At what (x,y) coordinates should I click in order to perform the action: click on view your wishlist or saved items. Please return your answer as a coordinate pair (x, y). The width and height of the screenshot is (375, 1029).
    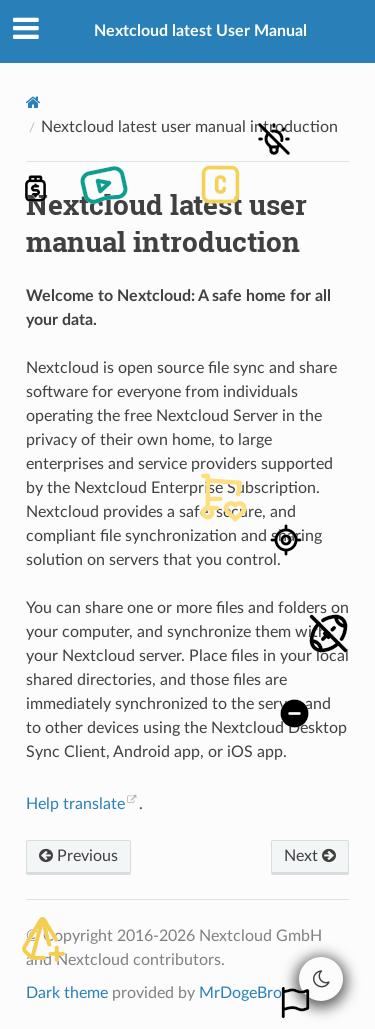
    Looking at the image, I should click on (221, 496).